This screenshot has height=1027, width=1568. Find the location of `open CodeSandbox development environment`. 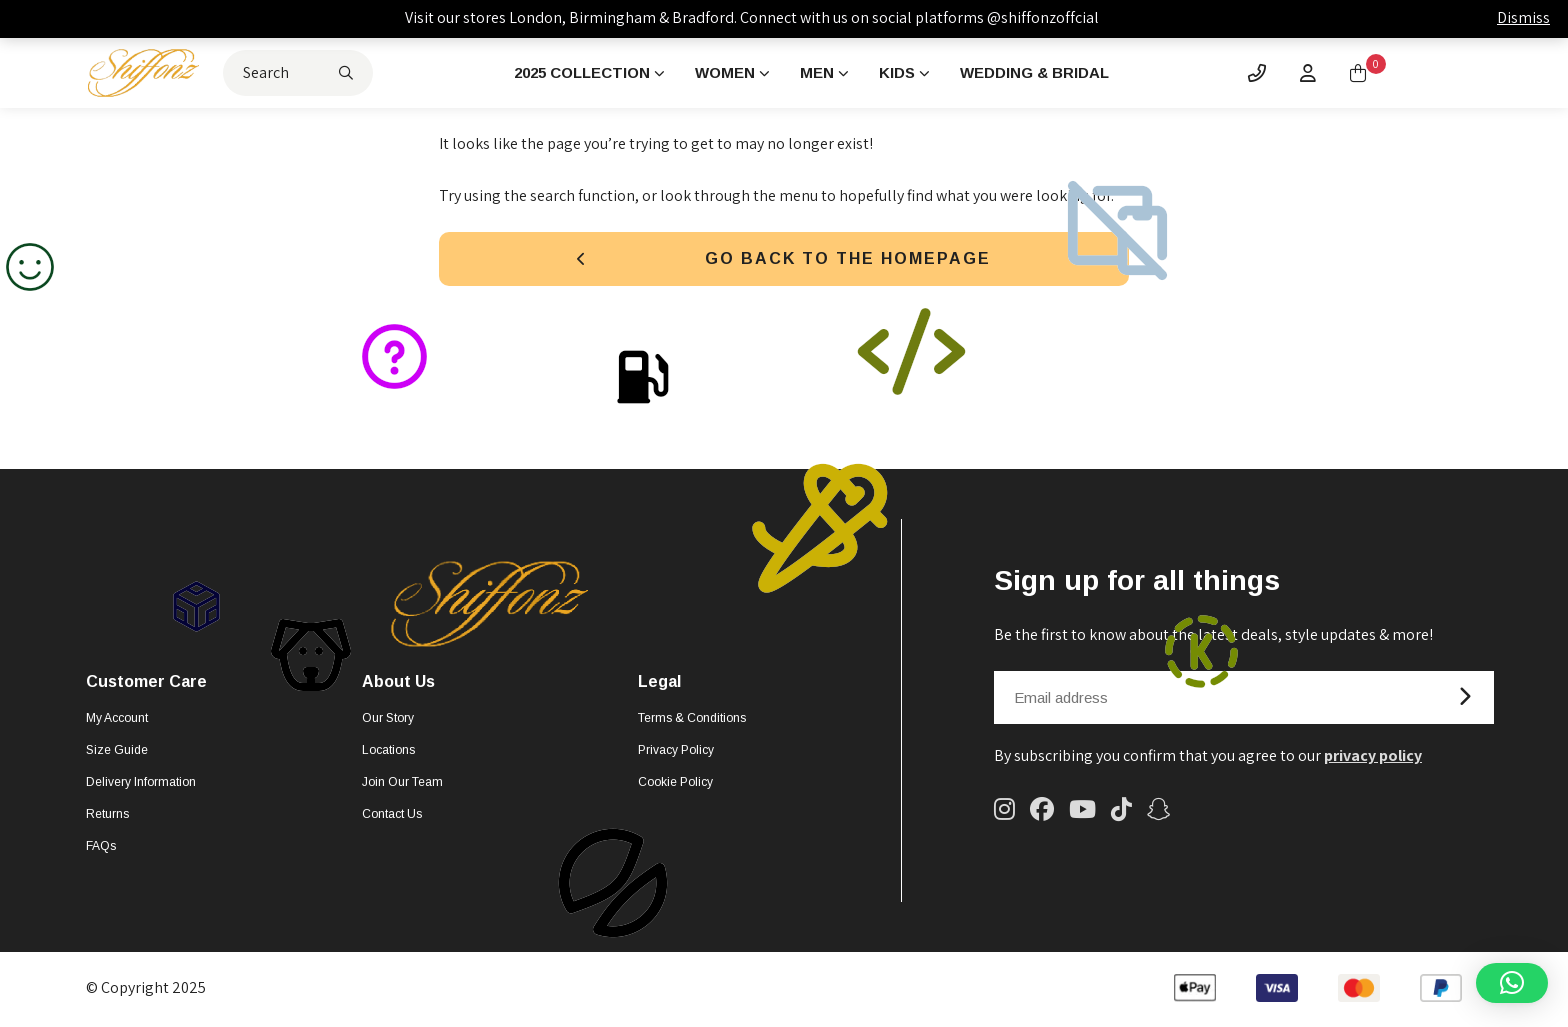

open CodeSandbox development environment is located at coordinates (196, 606).